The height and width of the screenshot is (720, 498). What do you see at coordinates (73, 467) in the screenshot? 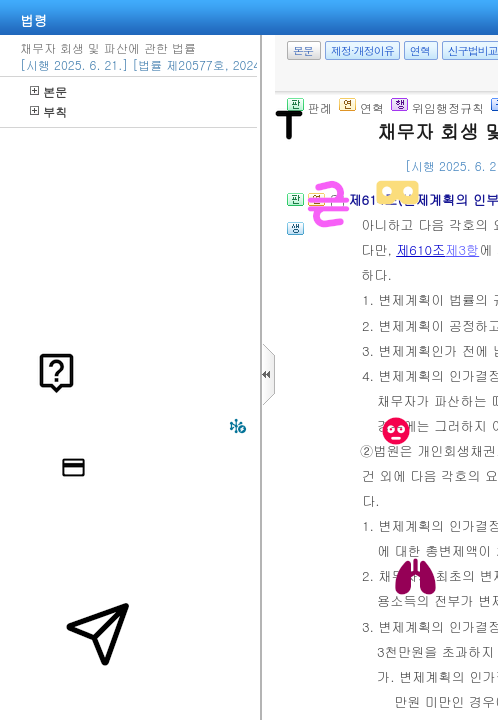
I see `access payment methods` at bounding box center [73, 467].